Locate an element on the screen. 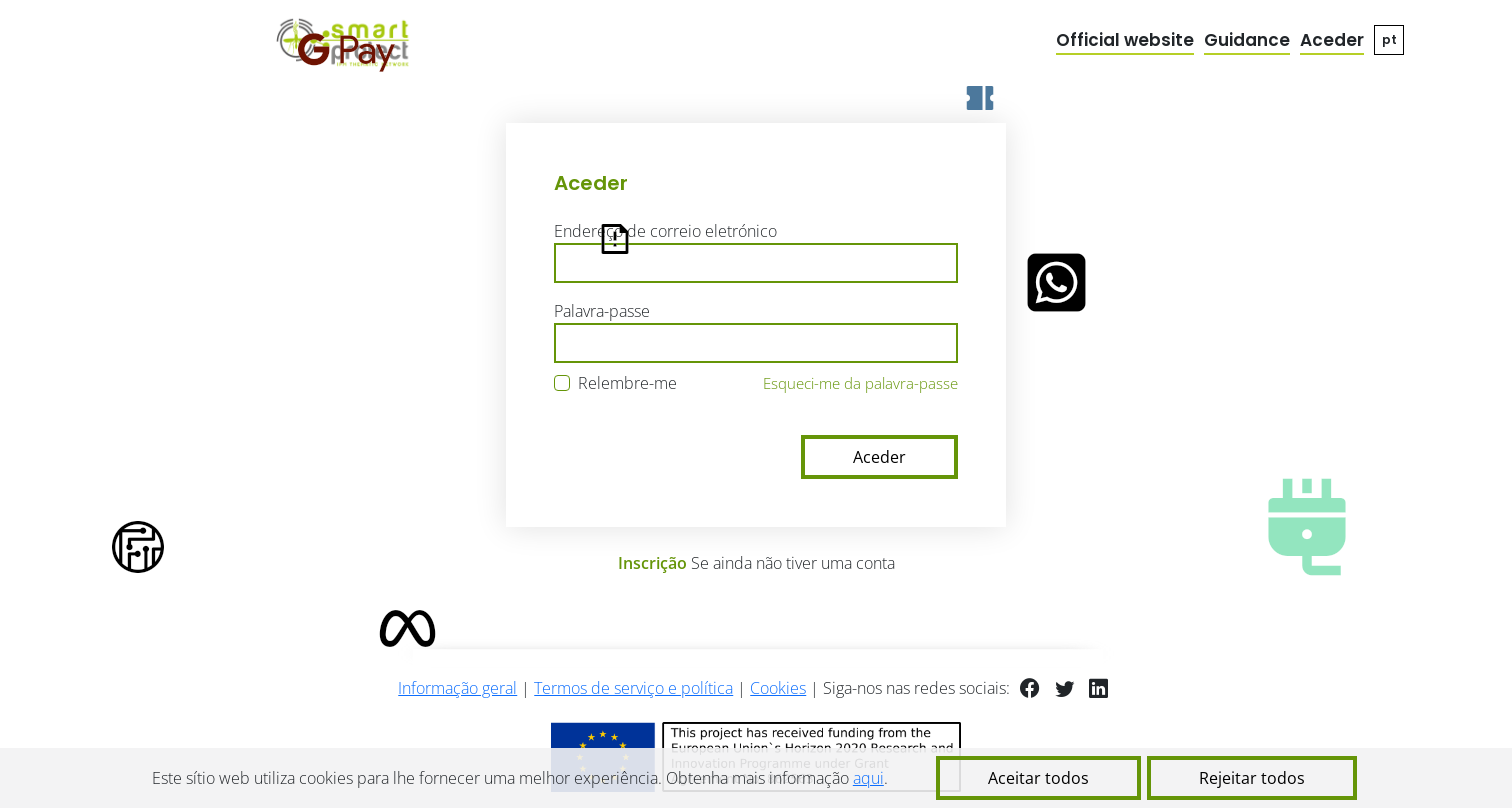 Image resolution: width=1512 pixels, height=808 pixels. meta company logo is located at coordinates (407, 628).